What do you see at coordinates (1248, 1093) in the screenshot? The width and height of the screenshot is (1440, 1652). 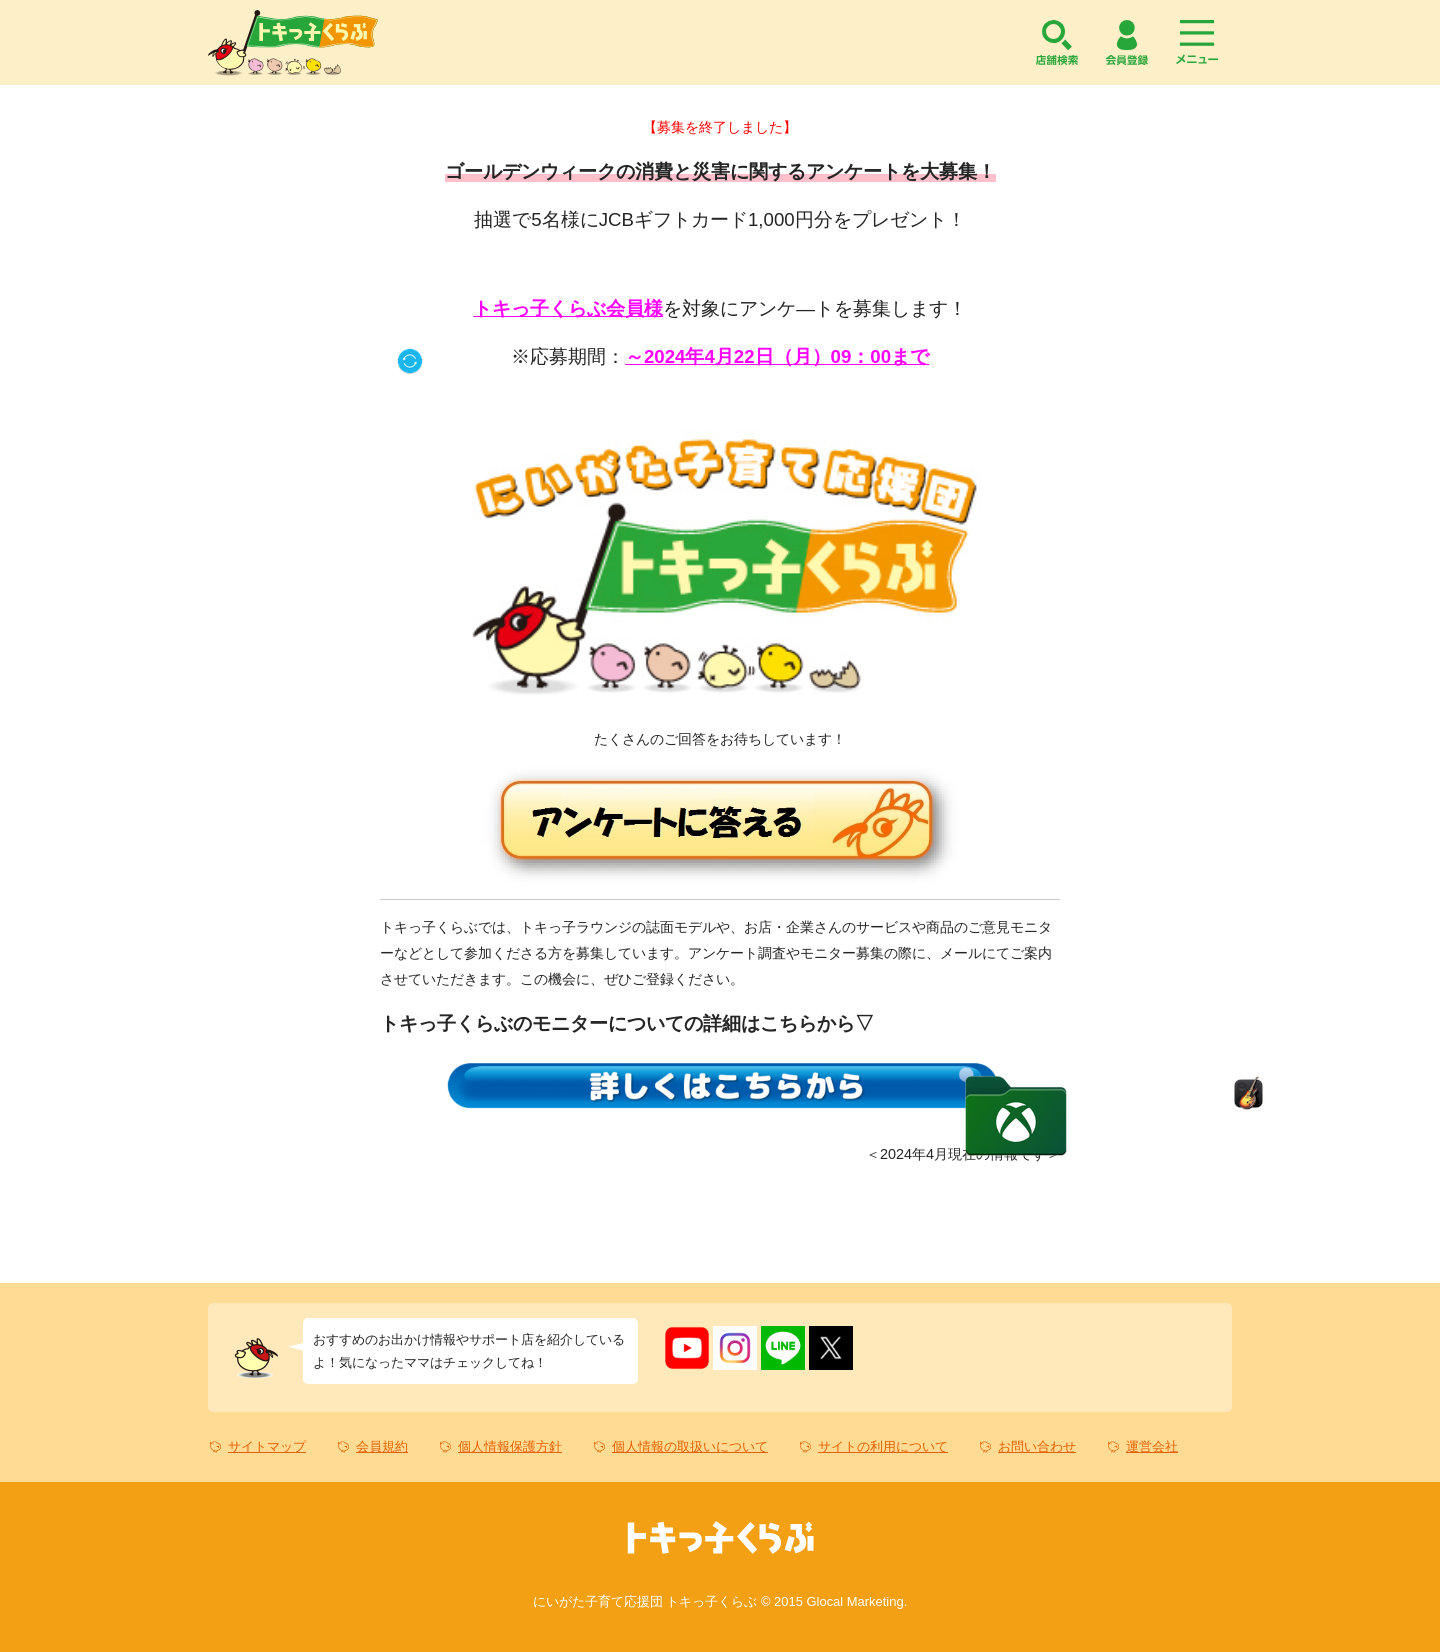 I see `open GarageBand music creation app` at bounding box center [1248, 1093].